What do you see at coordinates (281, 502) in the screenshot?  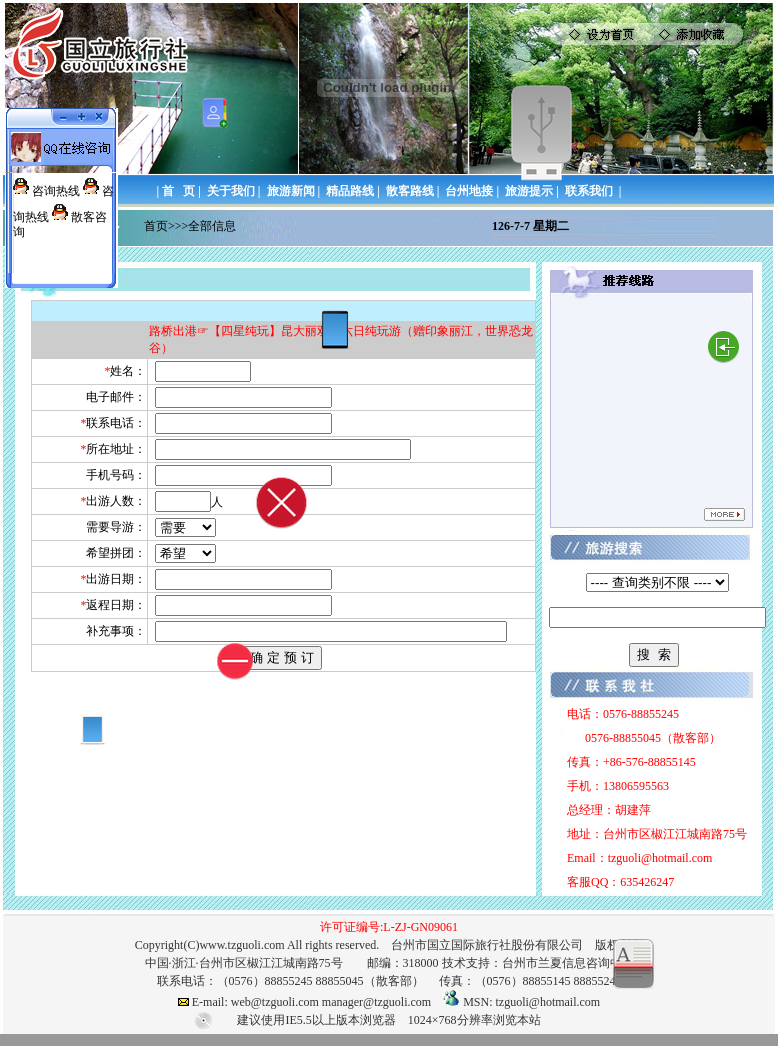 I see `indicates an Insync sync error or failure` at bounding box center [281, 502].